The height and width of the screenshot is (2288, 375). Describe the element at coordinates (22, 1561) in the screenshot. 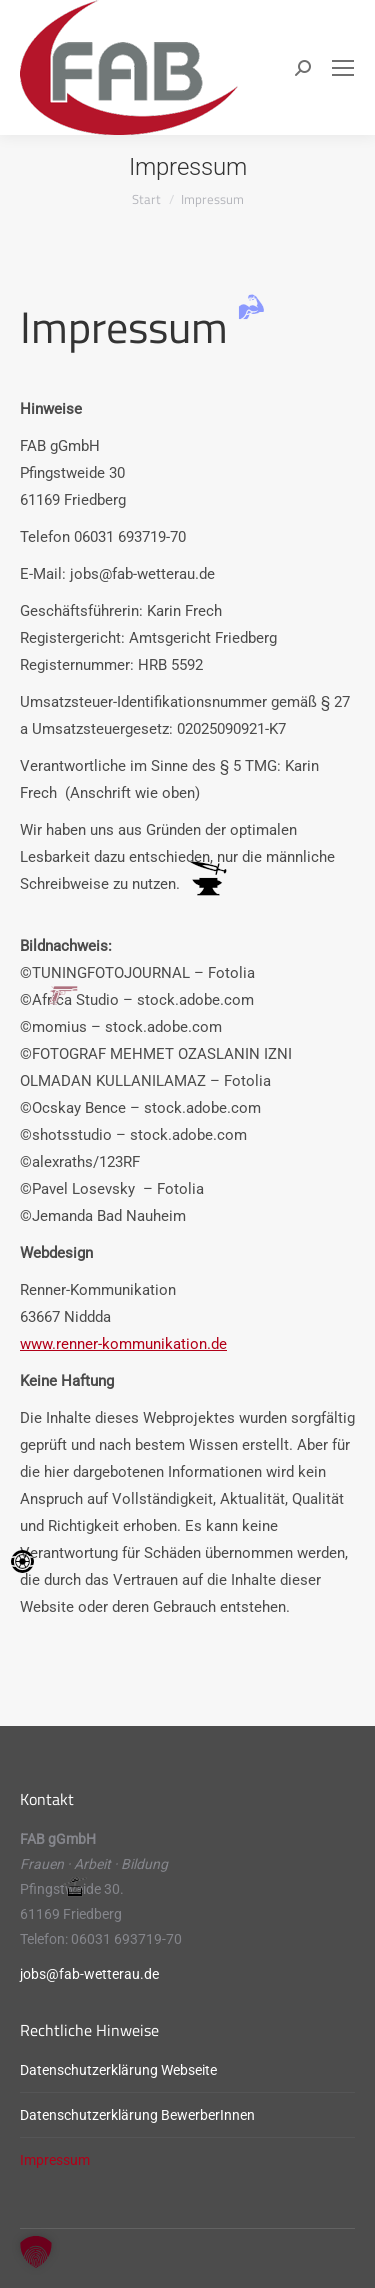

I see `navigate or steer game controls` at that location.